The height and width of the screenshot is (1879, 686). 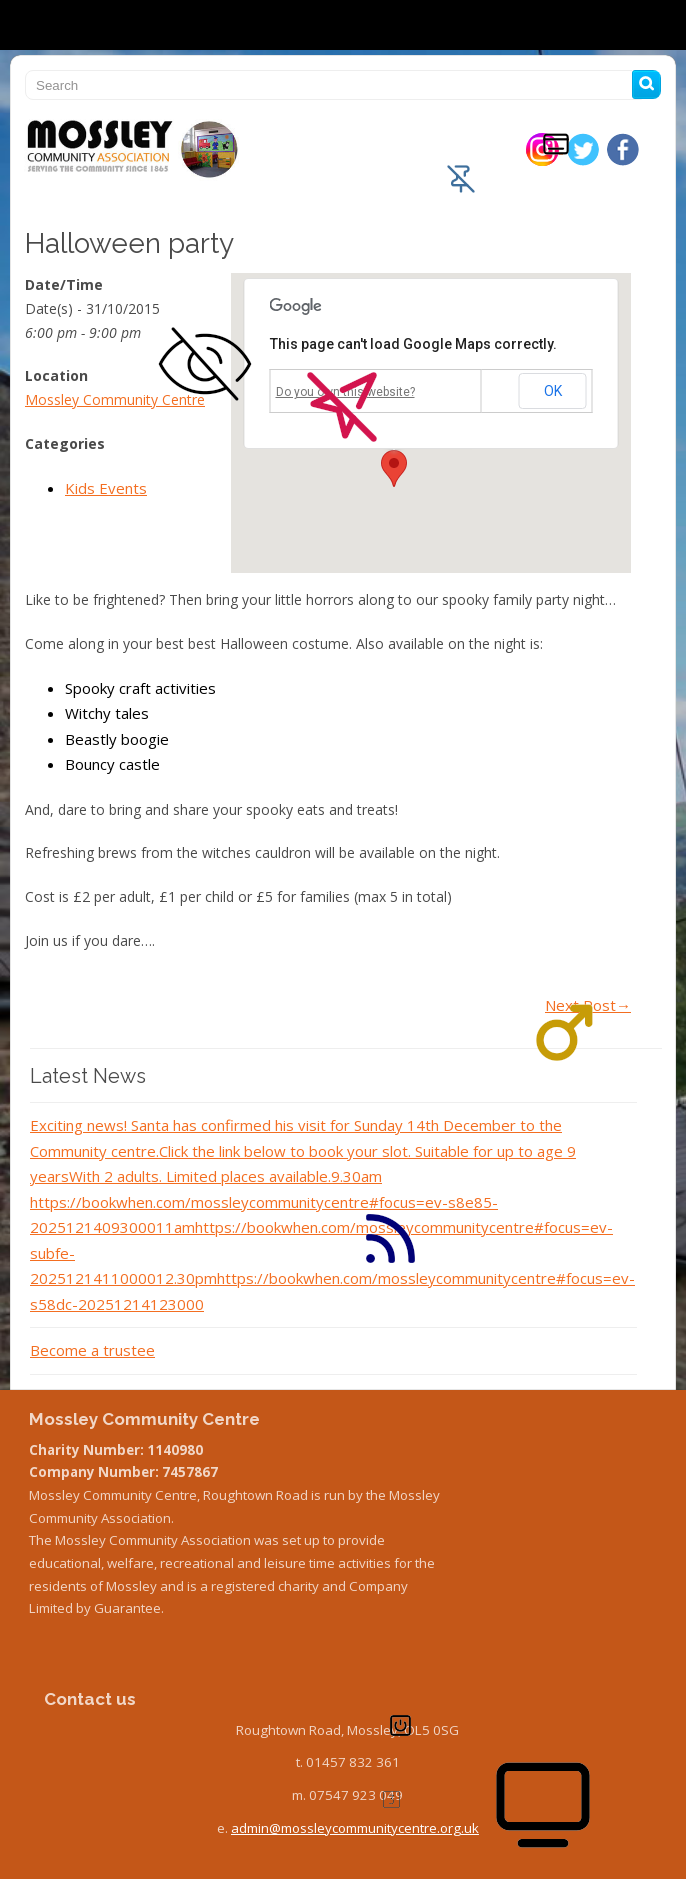 I want to click on access the dock or taskbar, so click(x=556, y=144).